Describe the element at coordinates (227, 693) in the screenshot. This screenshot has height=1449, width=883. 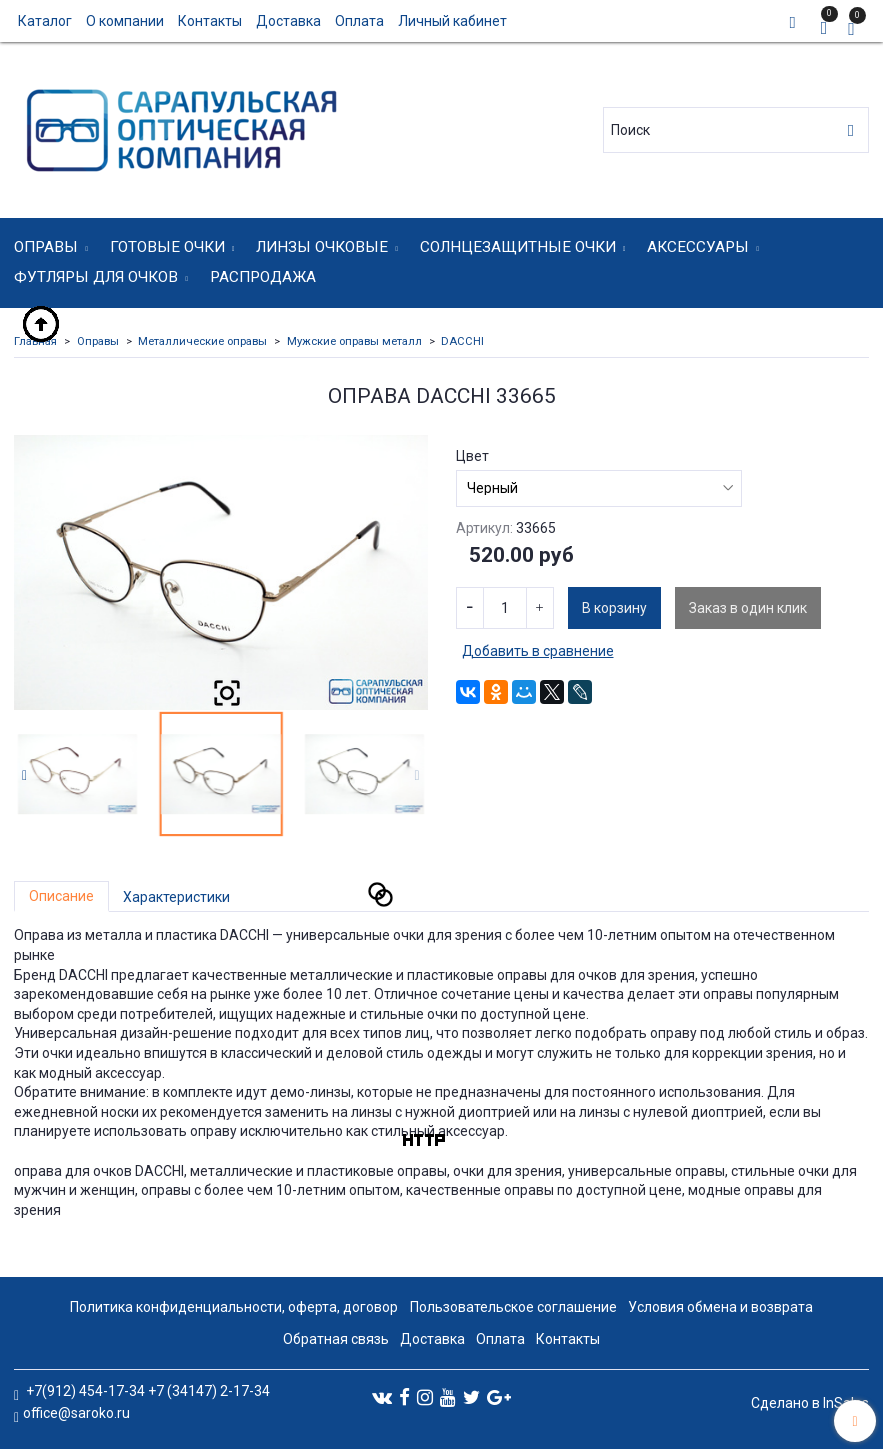
I see `center focus on camera or viewfinder` at that location.